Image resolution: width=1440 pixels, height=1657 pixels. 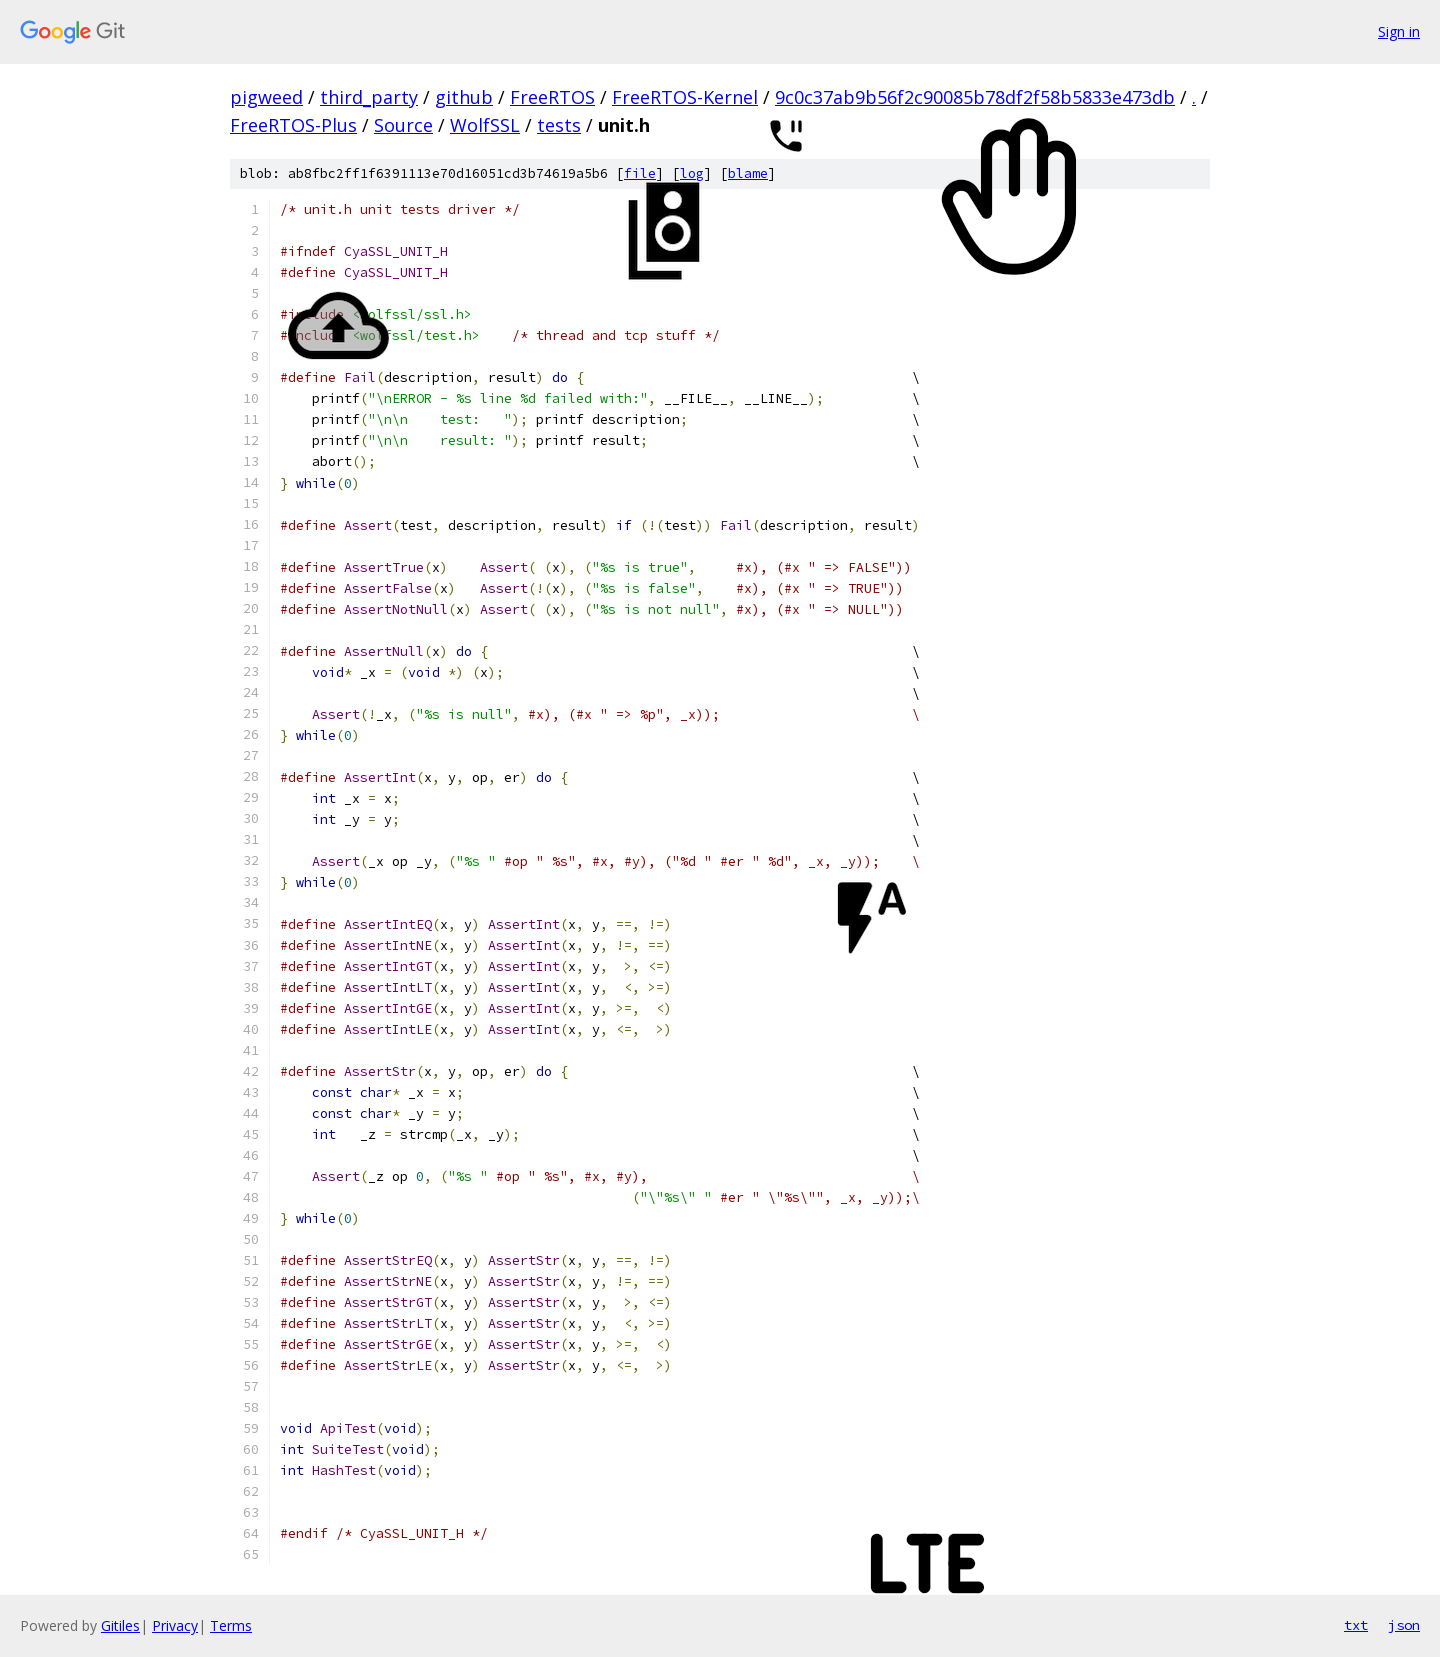 I want to click on indicates LTE cellular network connection, so click(x=924, y=1563).